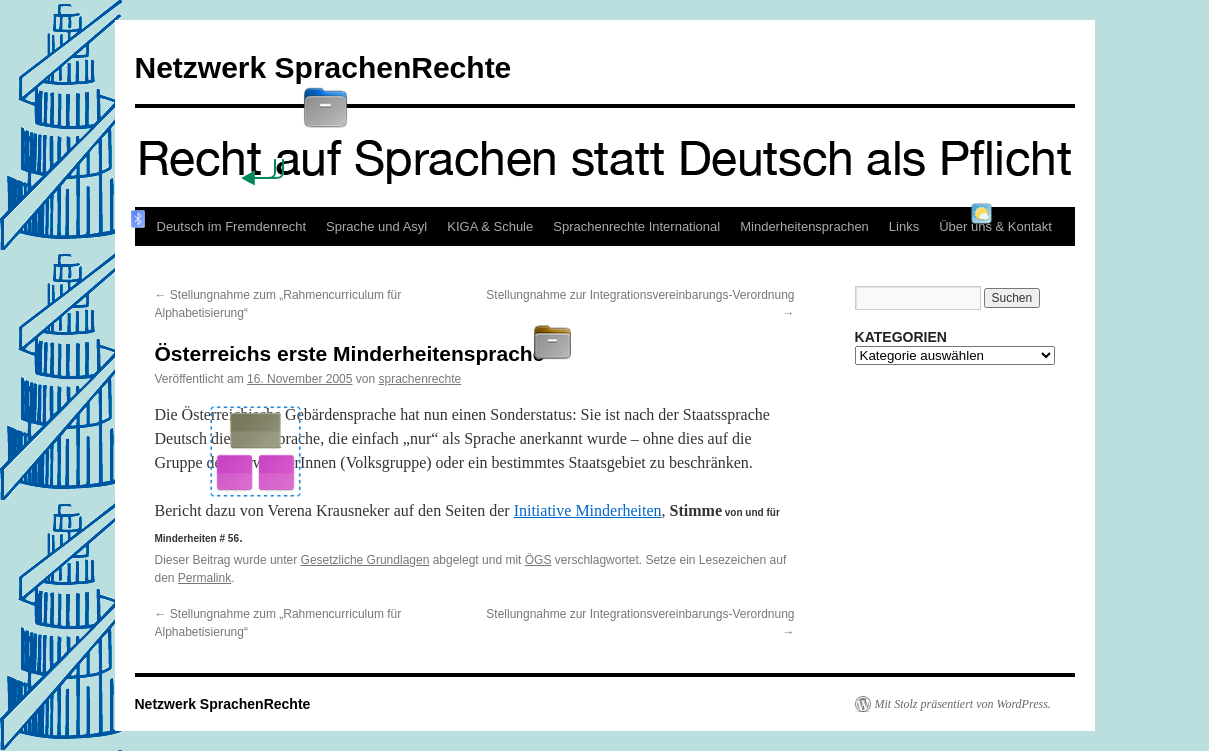 The height and width of the screenshot is (751, 1209). I want to click on open the weather app, so click(981, 213).